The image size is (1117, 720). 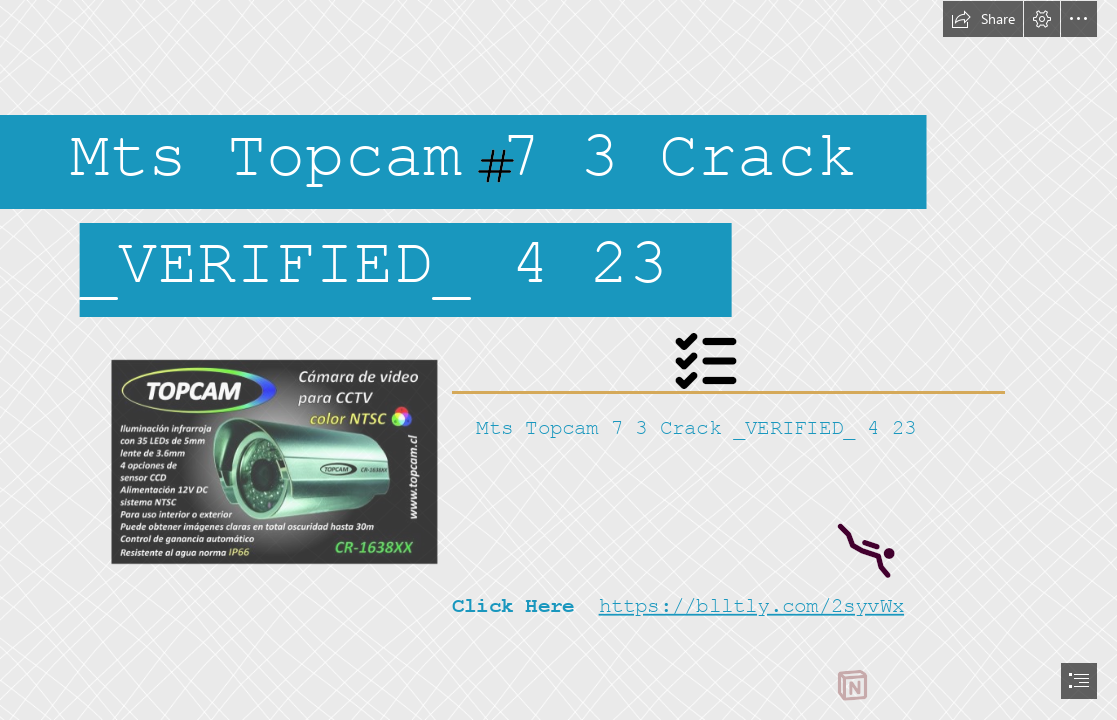 I want to click on view completed tasks, so click(x=706, y=361).